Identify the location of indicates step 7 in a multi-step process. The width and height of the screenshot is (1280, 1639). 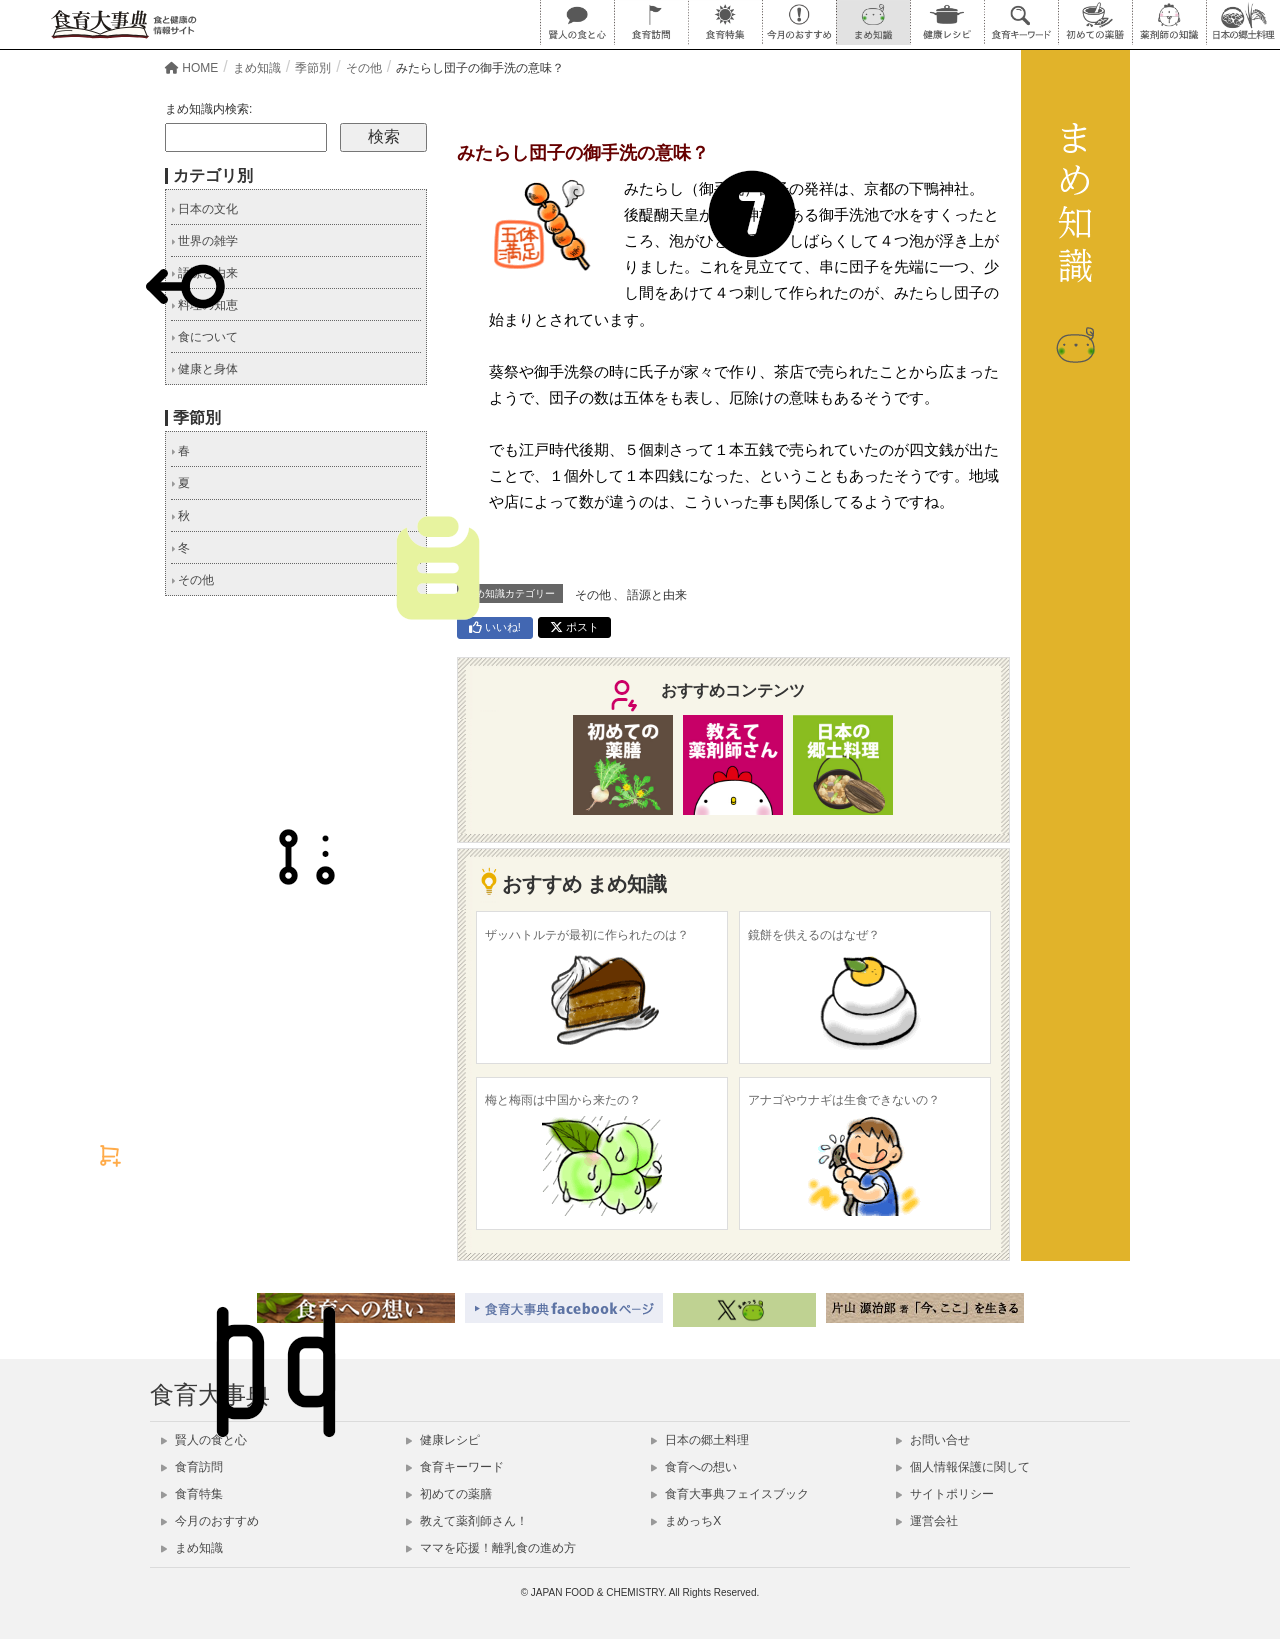
(752, 214).